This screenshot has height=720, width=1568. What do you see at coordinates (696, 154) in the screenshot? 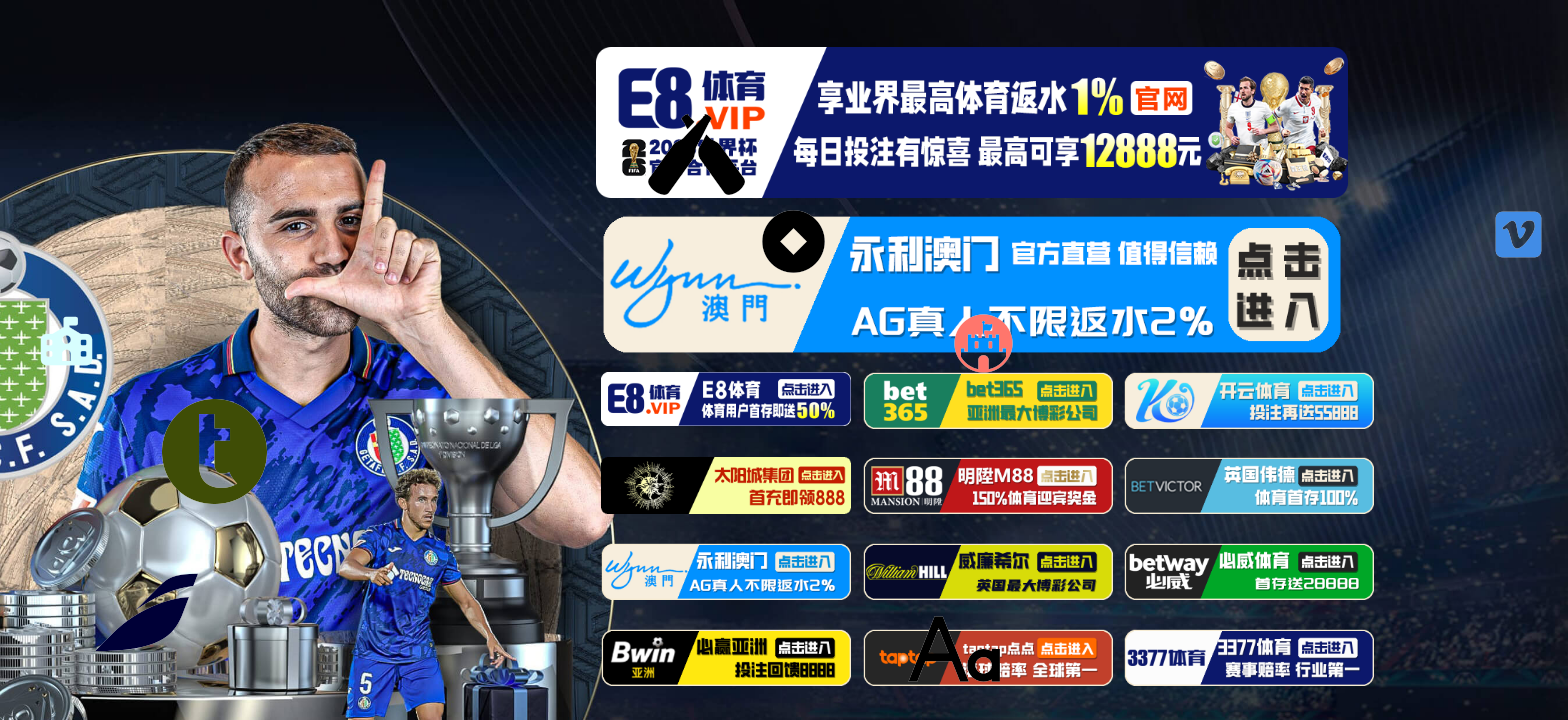
I see `open the Untappd app` at bounding box center [696, 154].